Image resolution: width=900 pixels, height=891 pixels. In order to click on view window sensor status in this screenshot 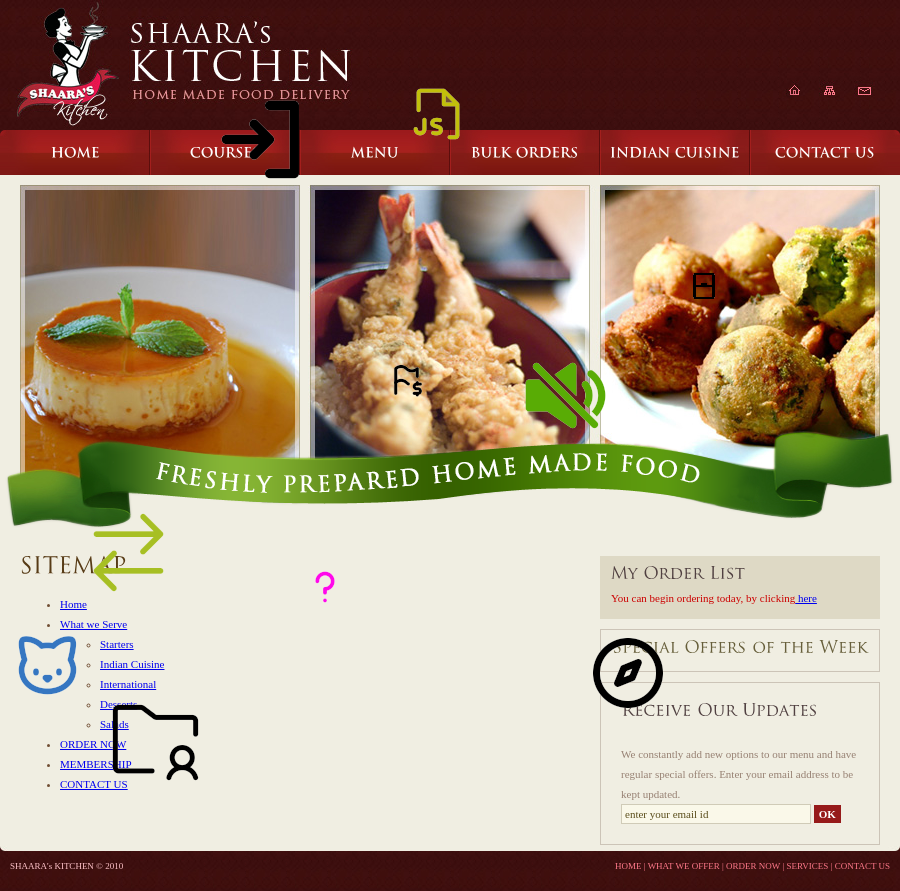, I will do `click(704, 286)`.